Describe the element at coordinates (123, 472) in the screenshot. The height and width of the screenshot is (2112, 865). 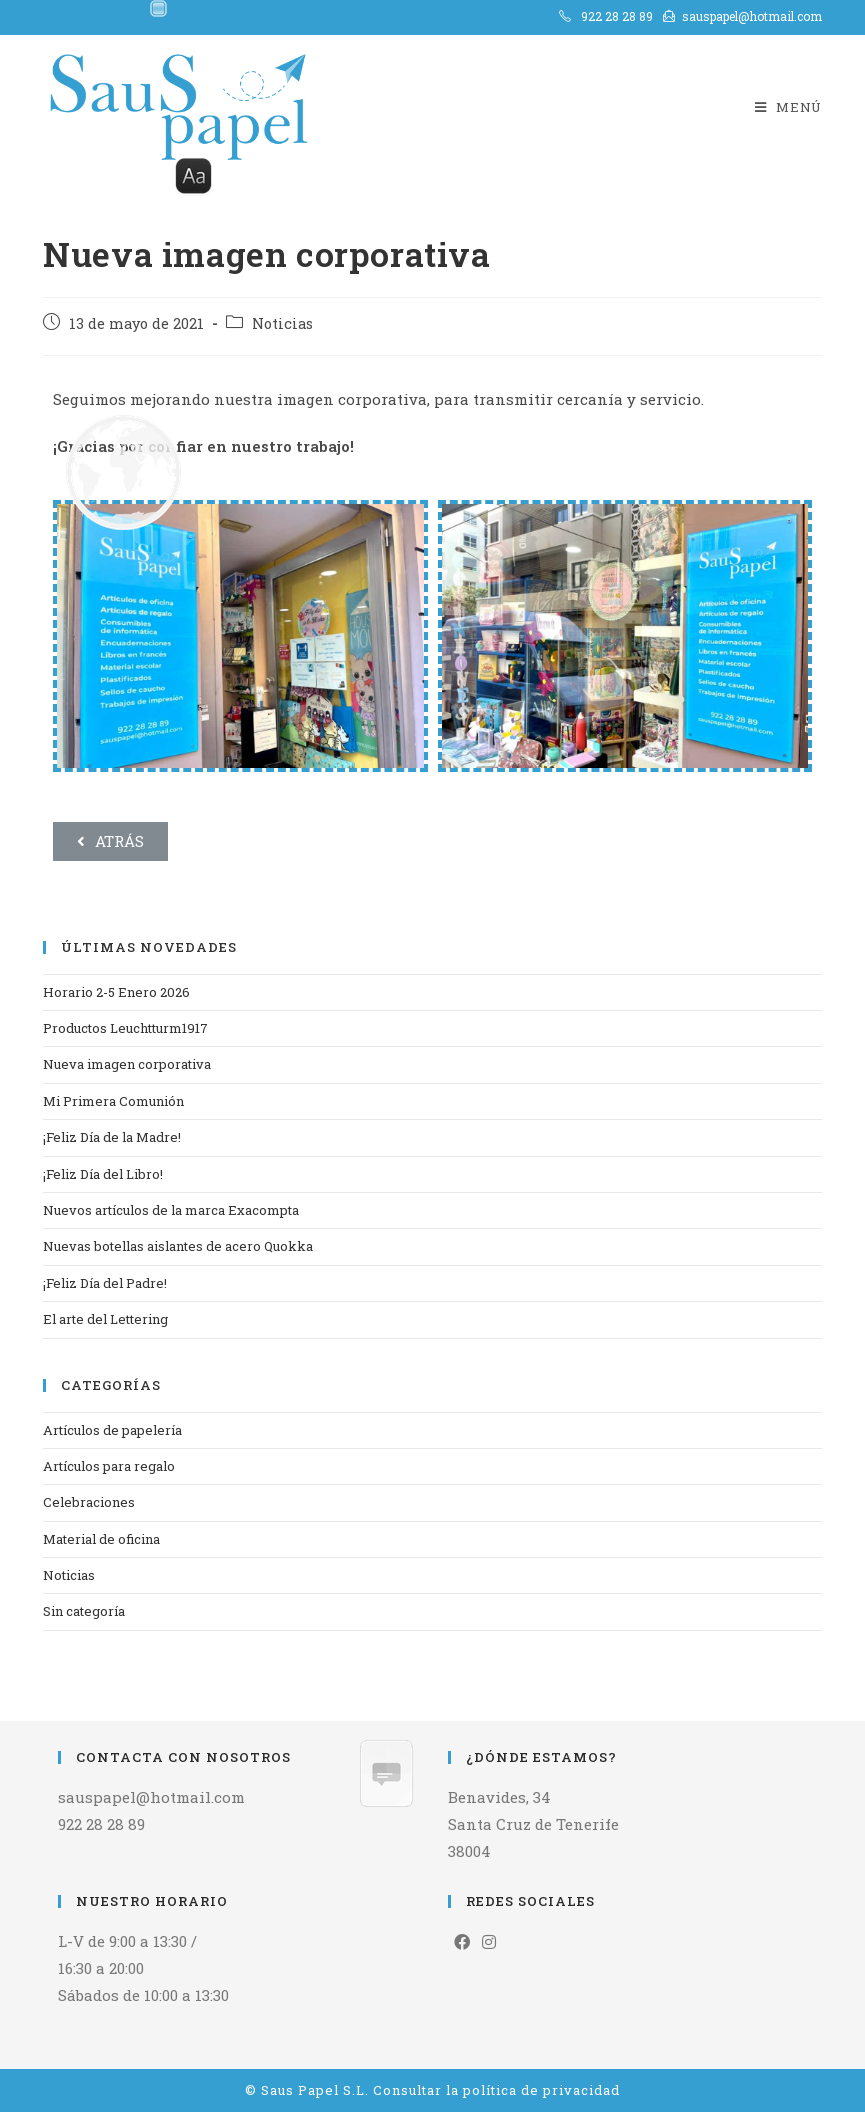
I see `indicates web-based or online content` at that location.